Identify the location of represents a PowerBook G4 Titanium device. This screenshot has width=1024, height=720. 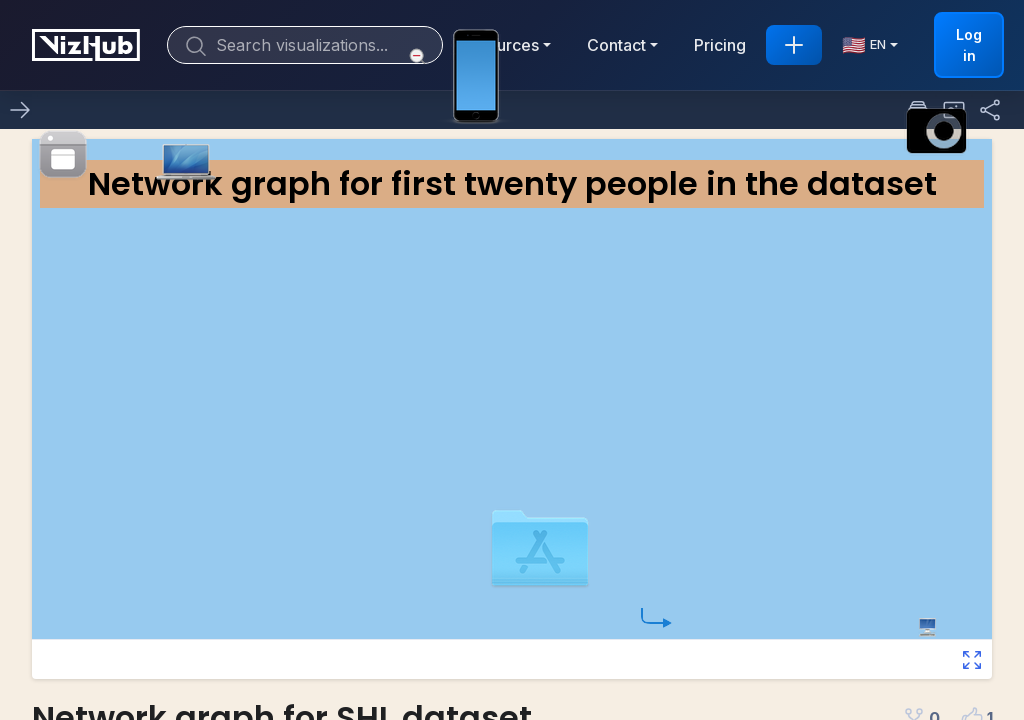
(186, 160).